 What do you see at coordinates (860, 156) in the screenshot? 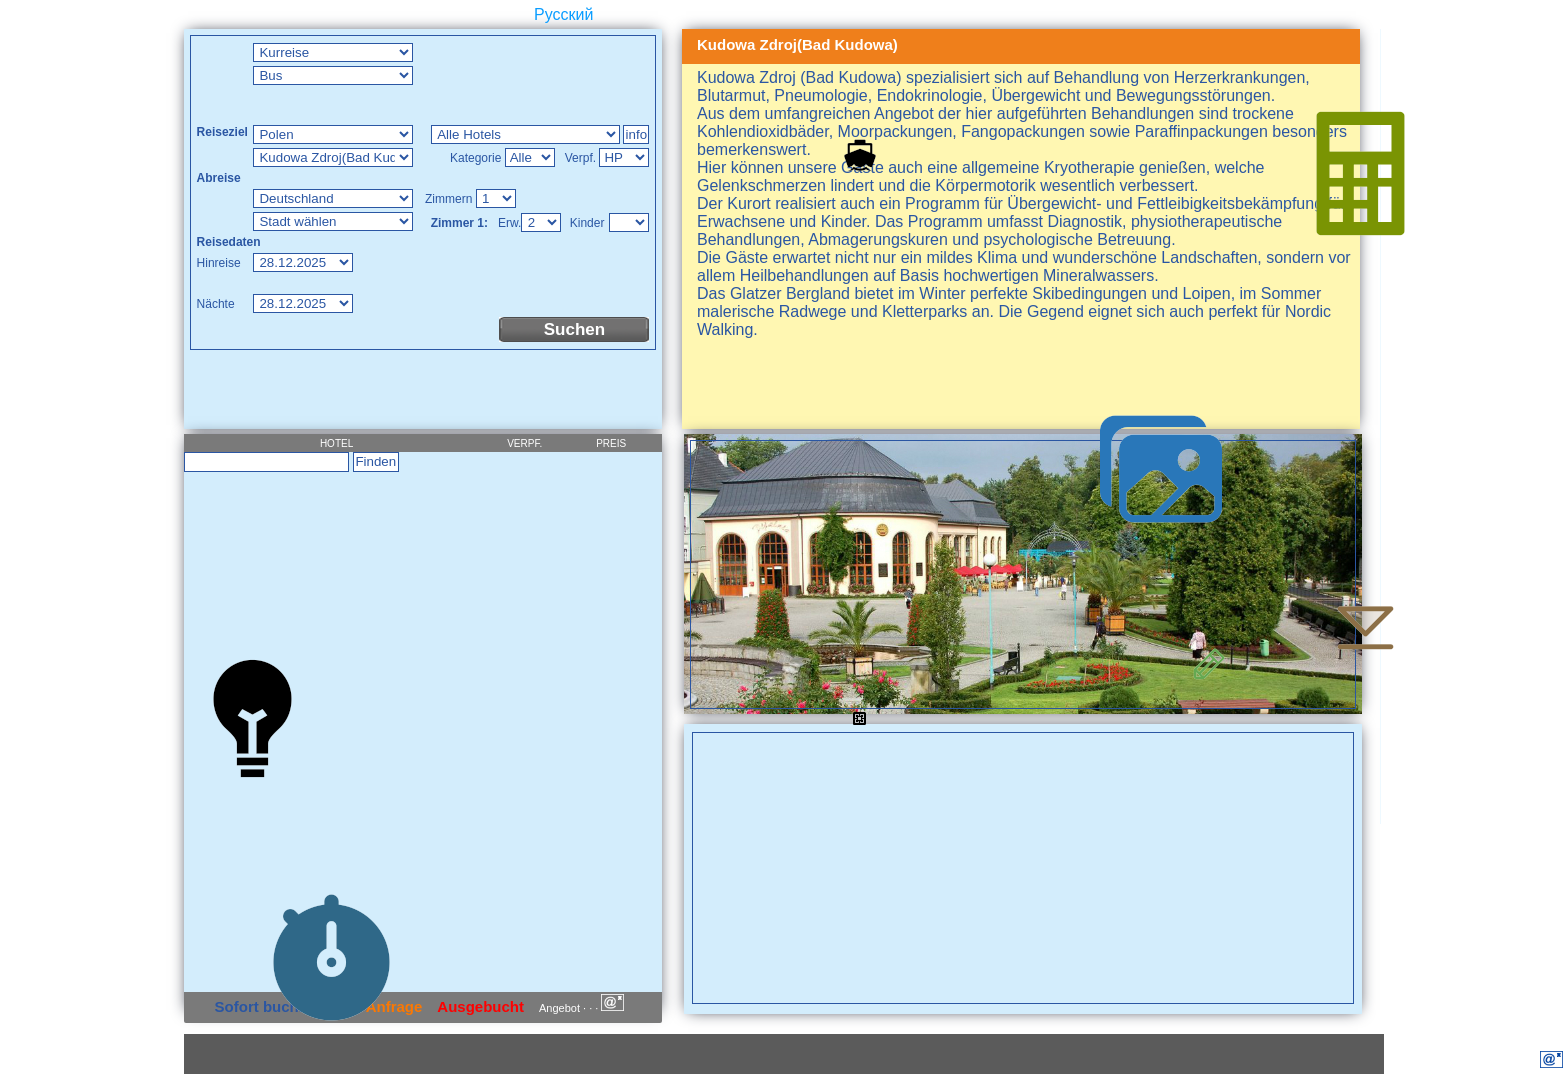
I see `access boat or ferry transportation options` at bounding box center [860, 156].